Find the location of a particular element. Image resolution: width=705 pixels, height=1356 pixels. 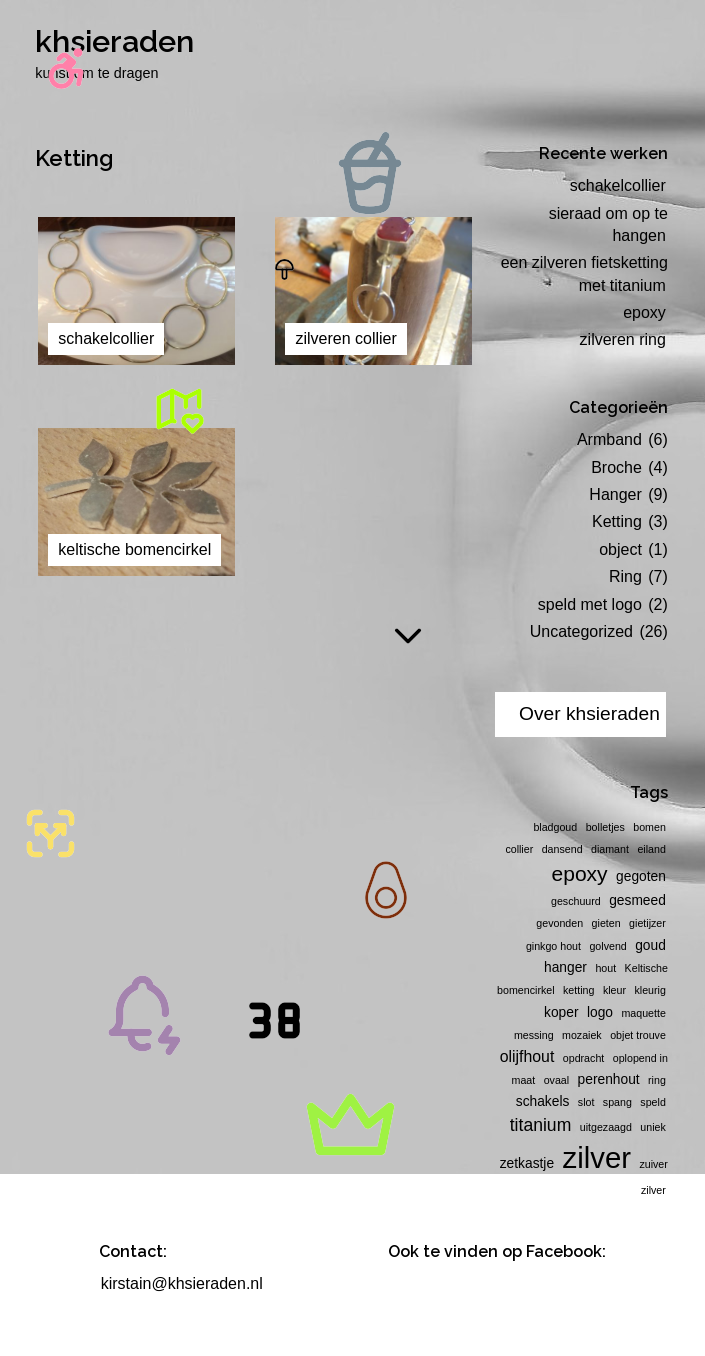

scan or capture a route is located at coordinates (50, 833).